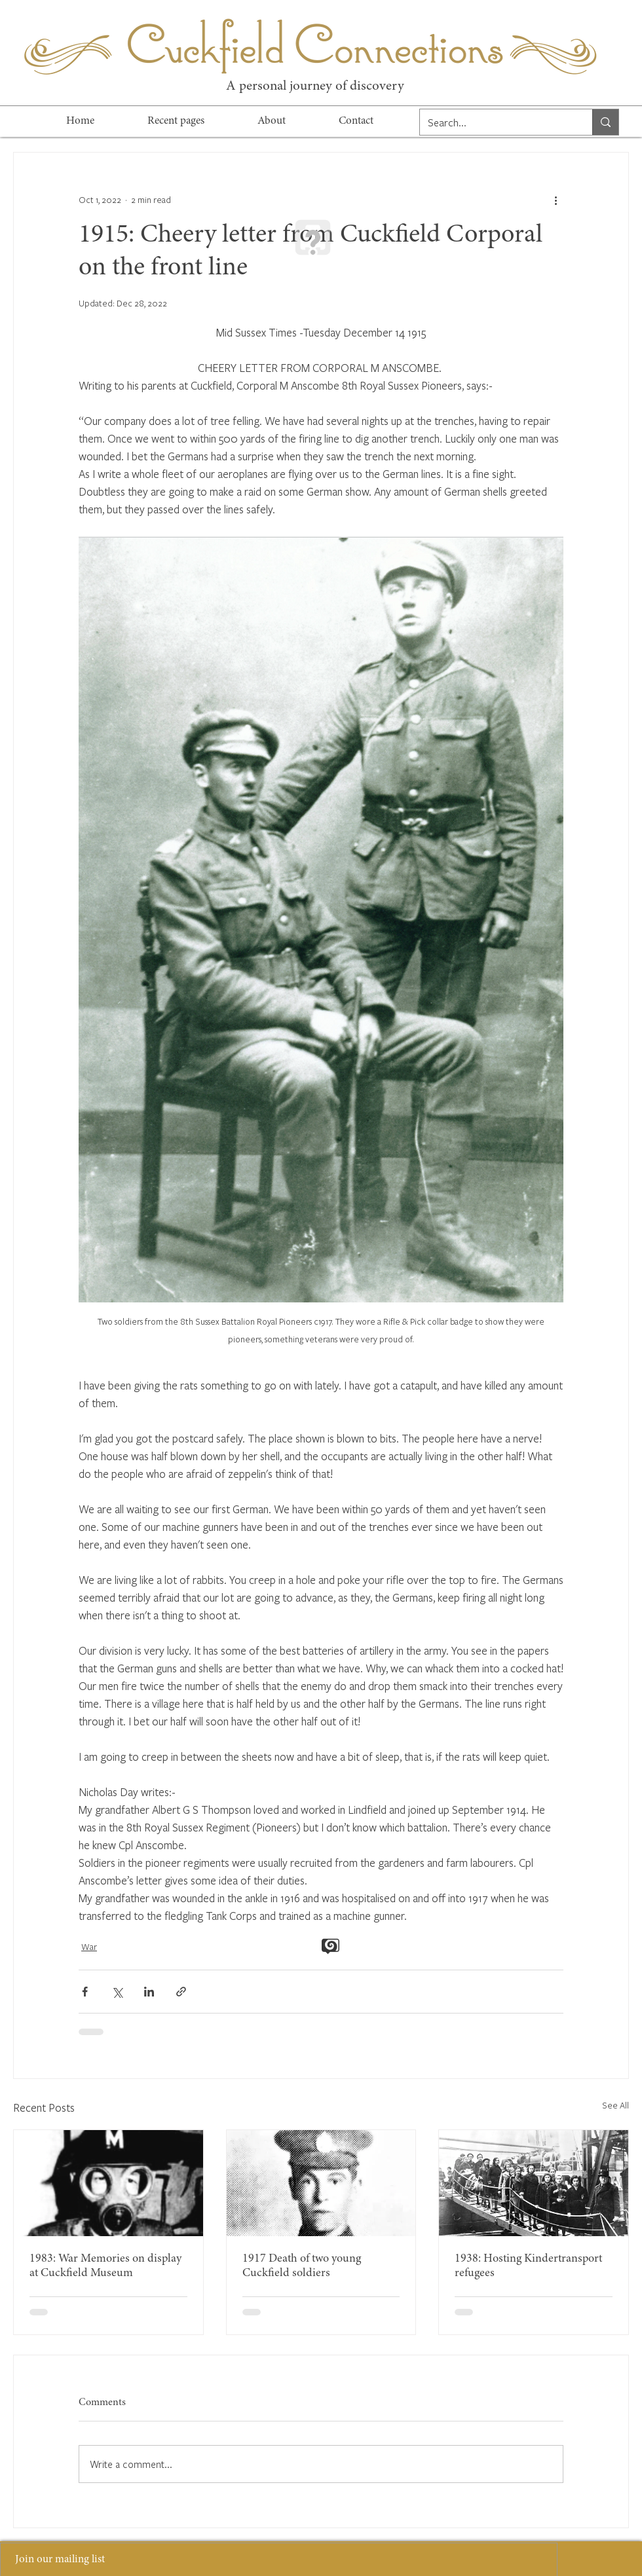  Describe the element at coordinates (312, 237) in the screenshot. I see `indicates no network route available for wired connection` at that location.